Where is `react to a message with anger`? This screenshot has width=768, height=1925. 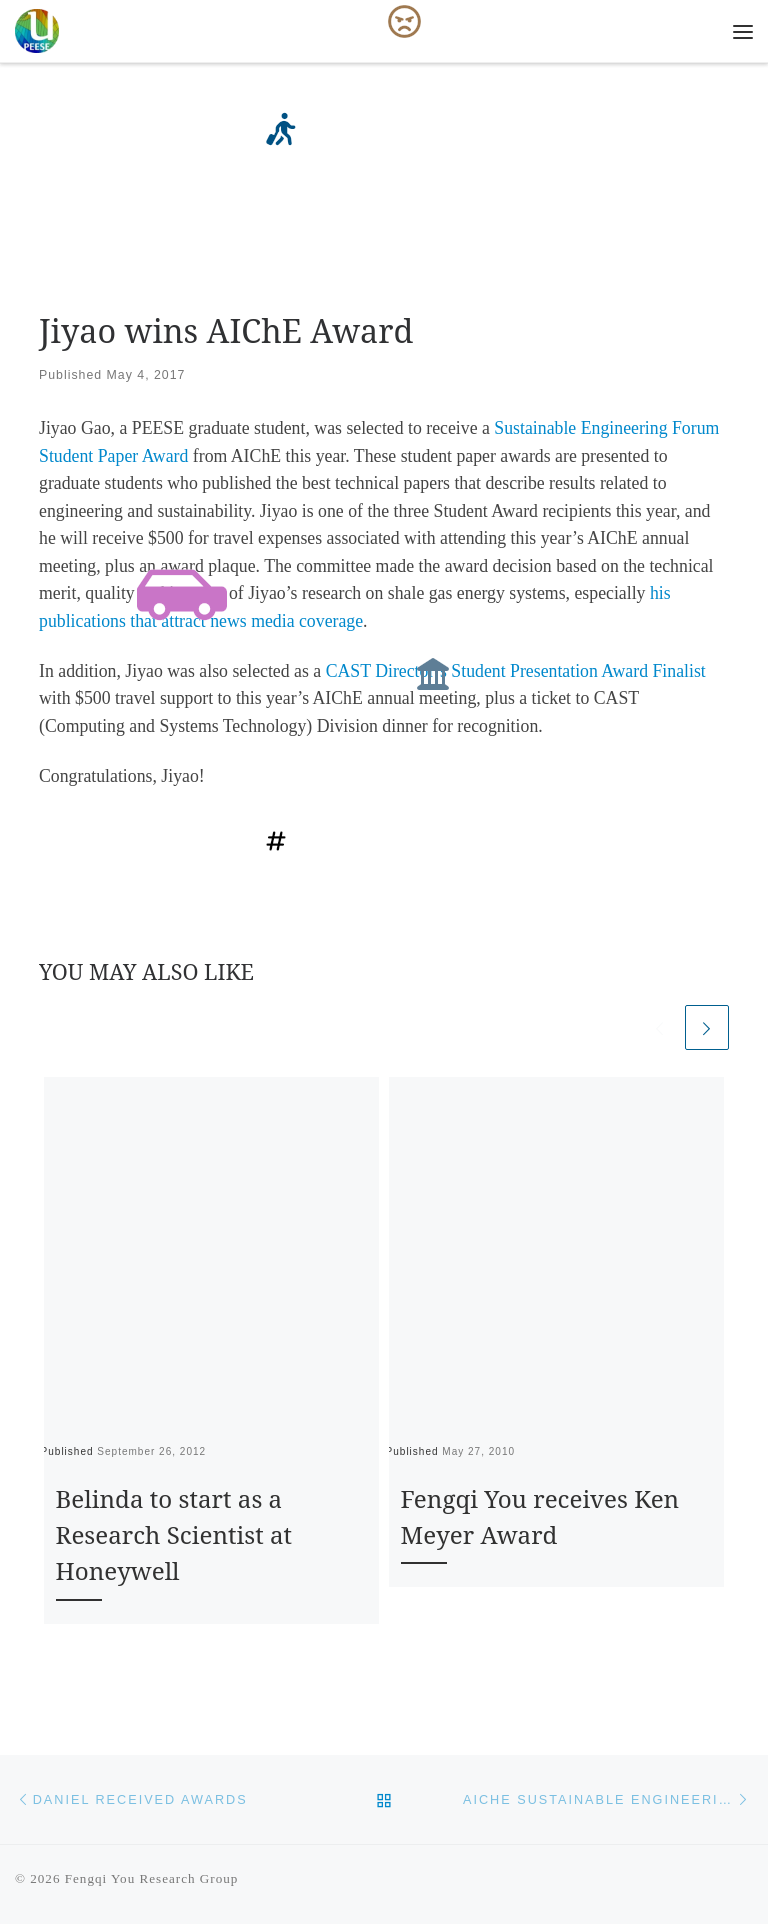
react to a message with anger is located at coordinates (404, 21).